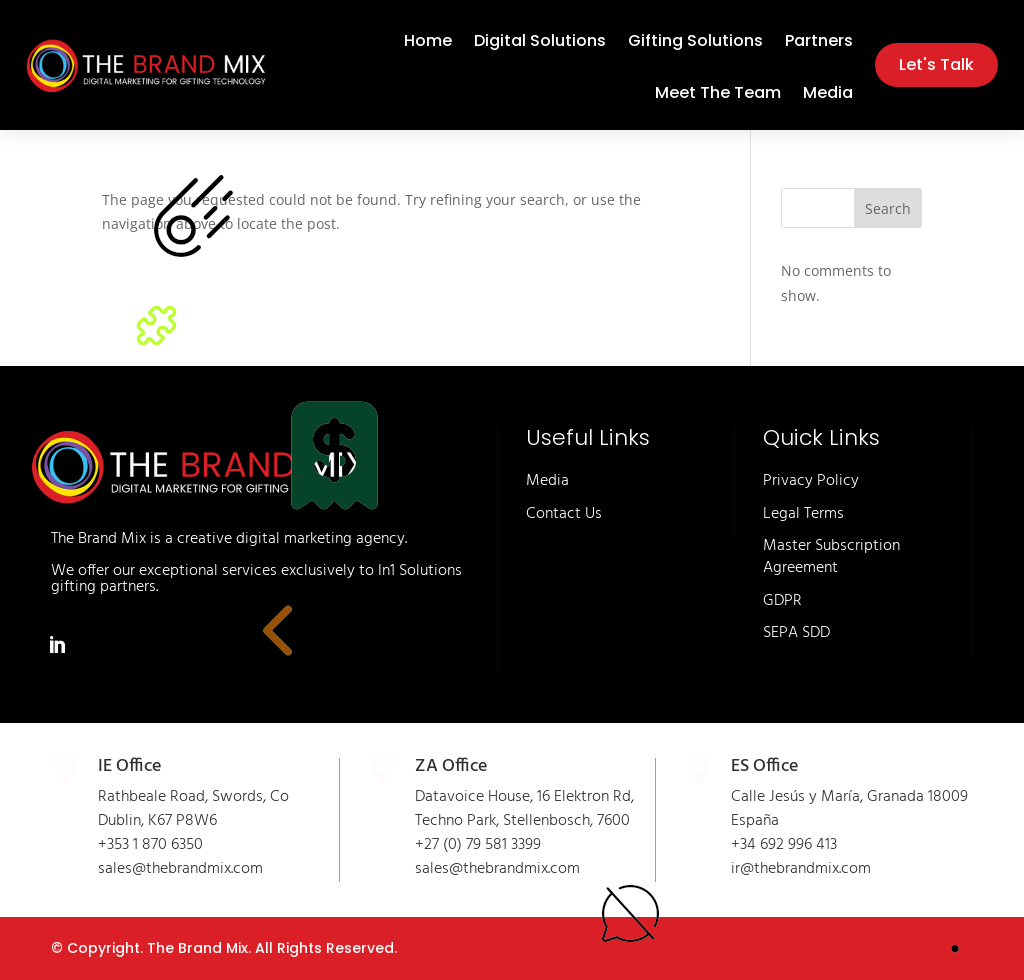 This screenshot has height=980, width=1024. I want to click on view payment receipt, so click(334, 455).